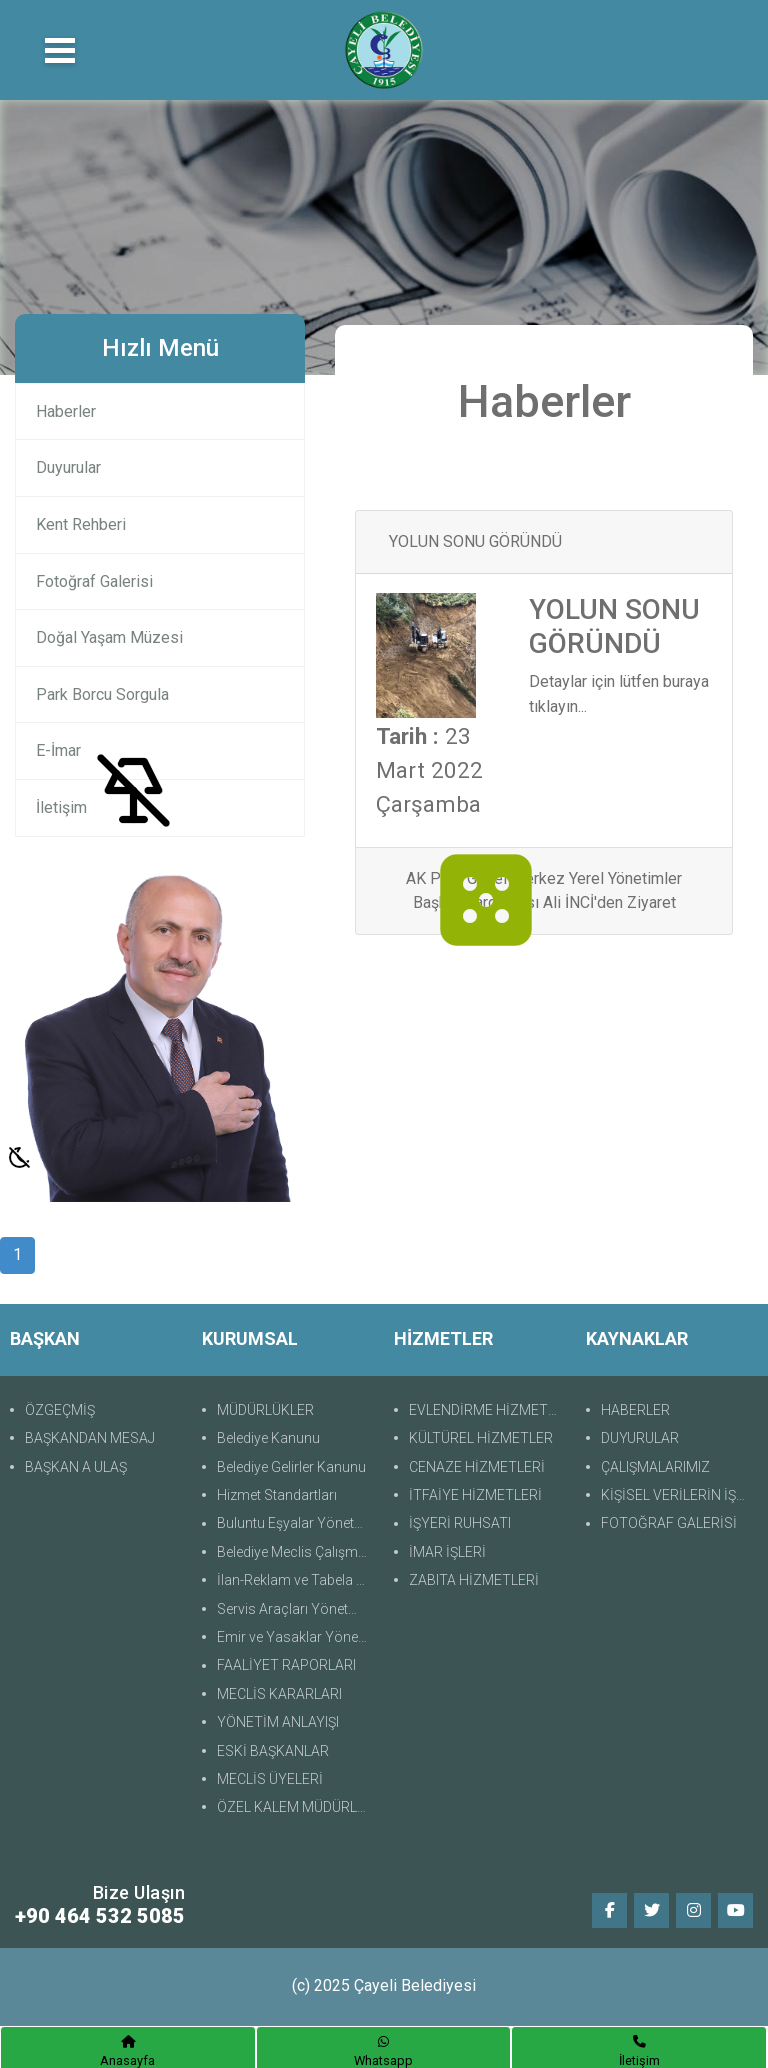 This screenshot has width=768, height=2068. I want to click on disable dark mode, so click(19, 1157).